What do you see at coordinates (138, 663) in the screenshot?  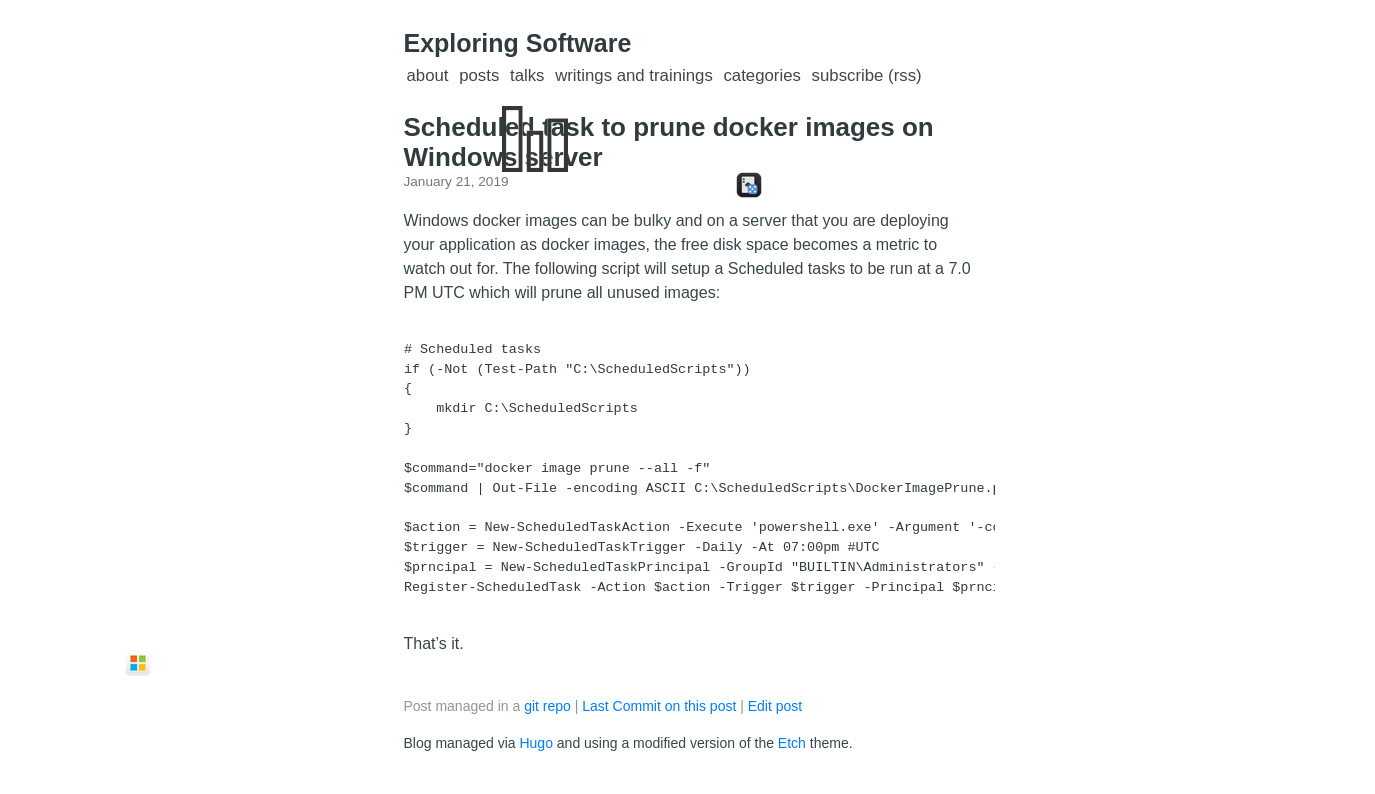 I see `open the MSN app` at bounding box center [138, 663].